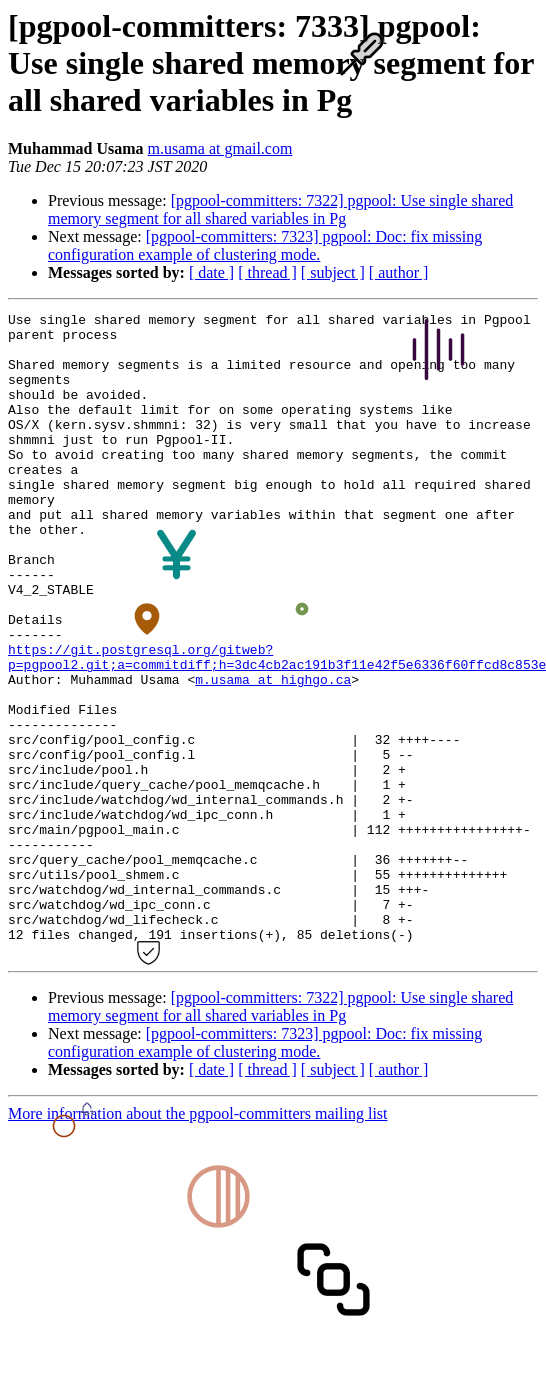  Describe the element at coordinates (64, 1126) in the screenshot. I see `unselected radio button or toggle option` at that location.